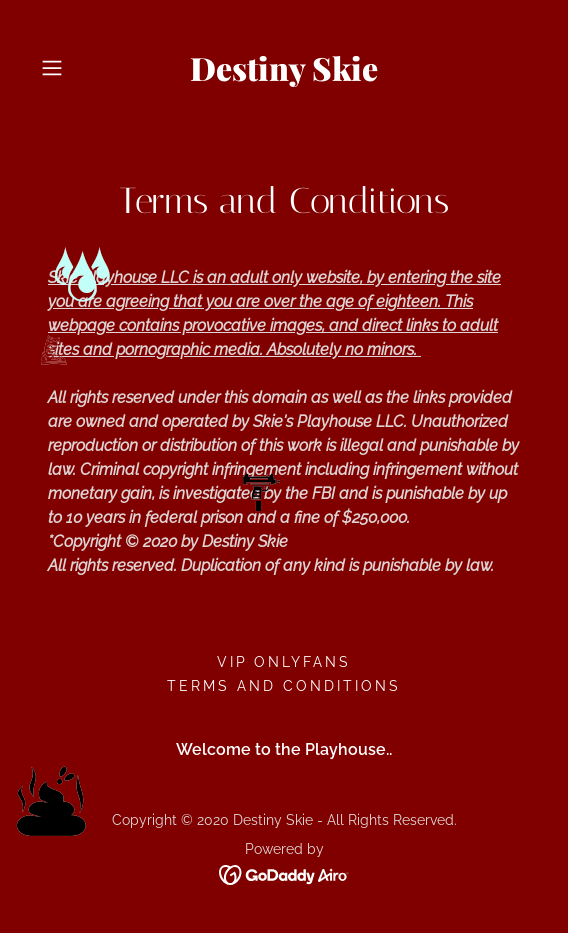  I want to click on browse ski equipment or gear, so click(54, 350).